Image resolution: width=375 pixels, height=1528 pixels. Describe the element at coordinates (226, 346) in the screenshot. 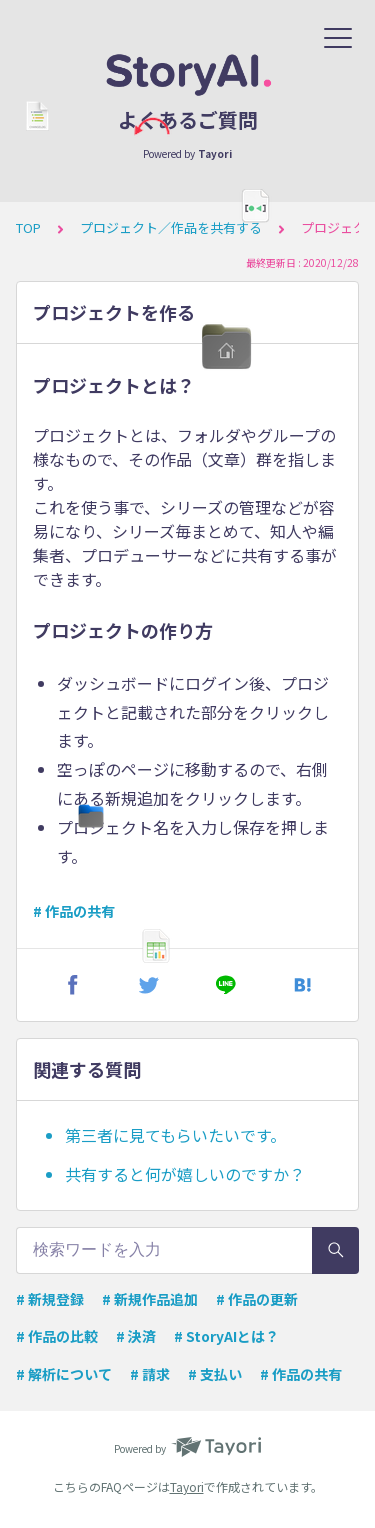

I see `access your home folder` at that location.